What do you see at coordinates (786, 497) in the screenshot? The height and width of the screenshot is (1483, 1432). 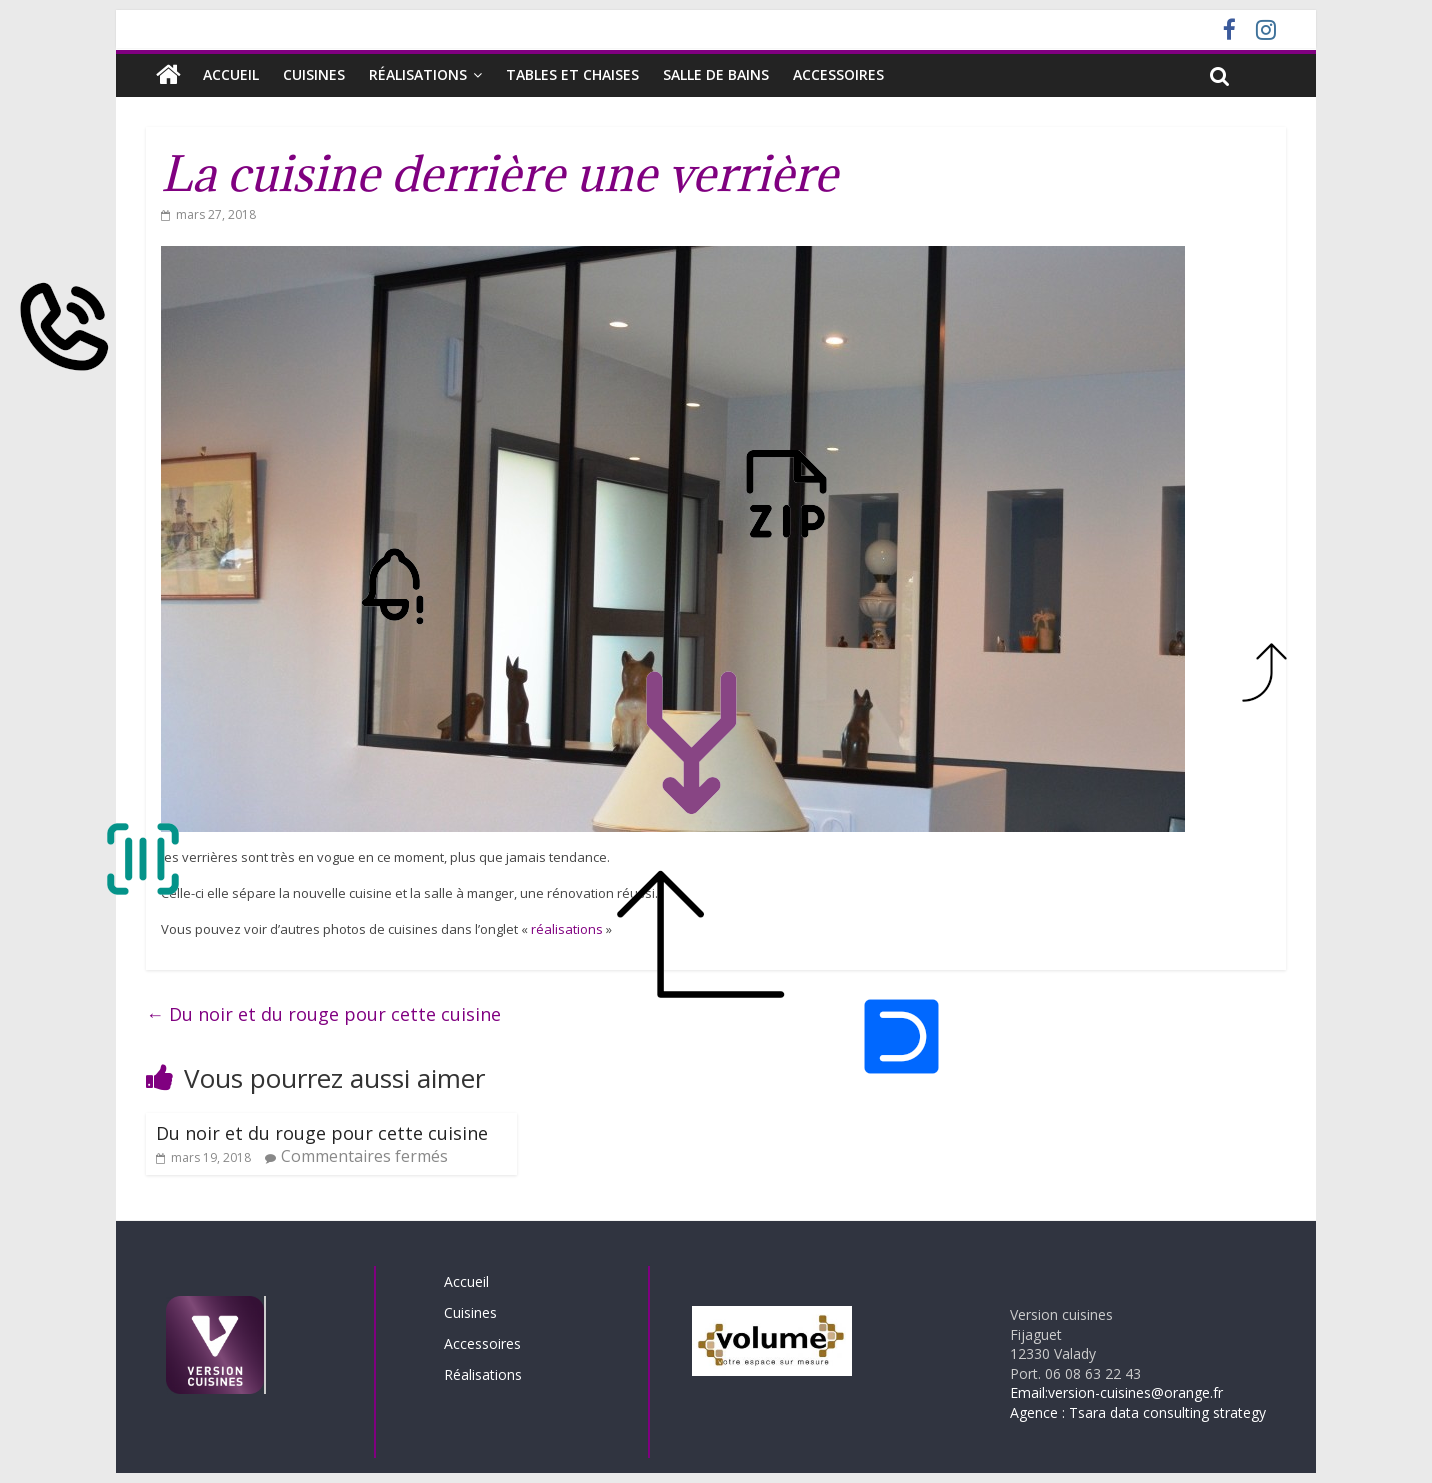 I see `compress files into a zip archive` at bounding box center [786, 497].